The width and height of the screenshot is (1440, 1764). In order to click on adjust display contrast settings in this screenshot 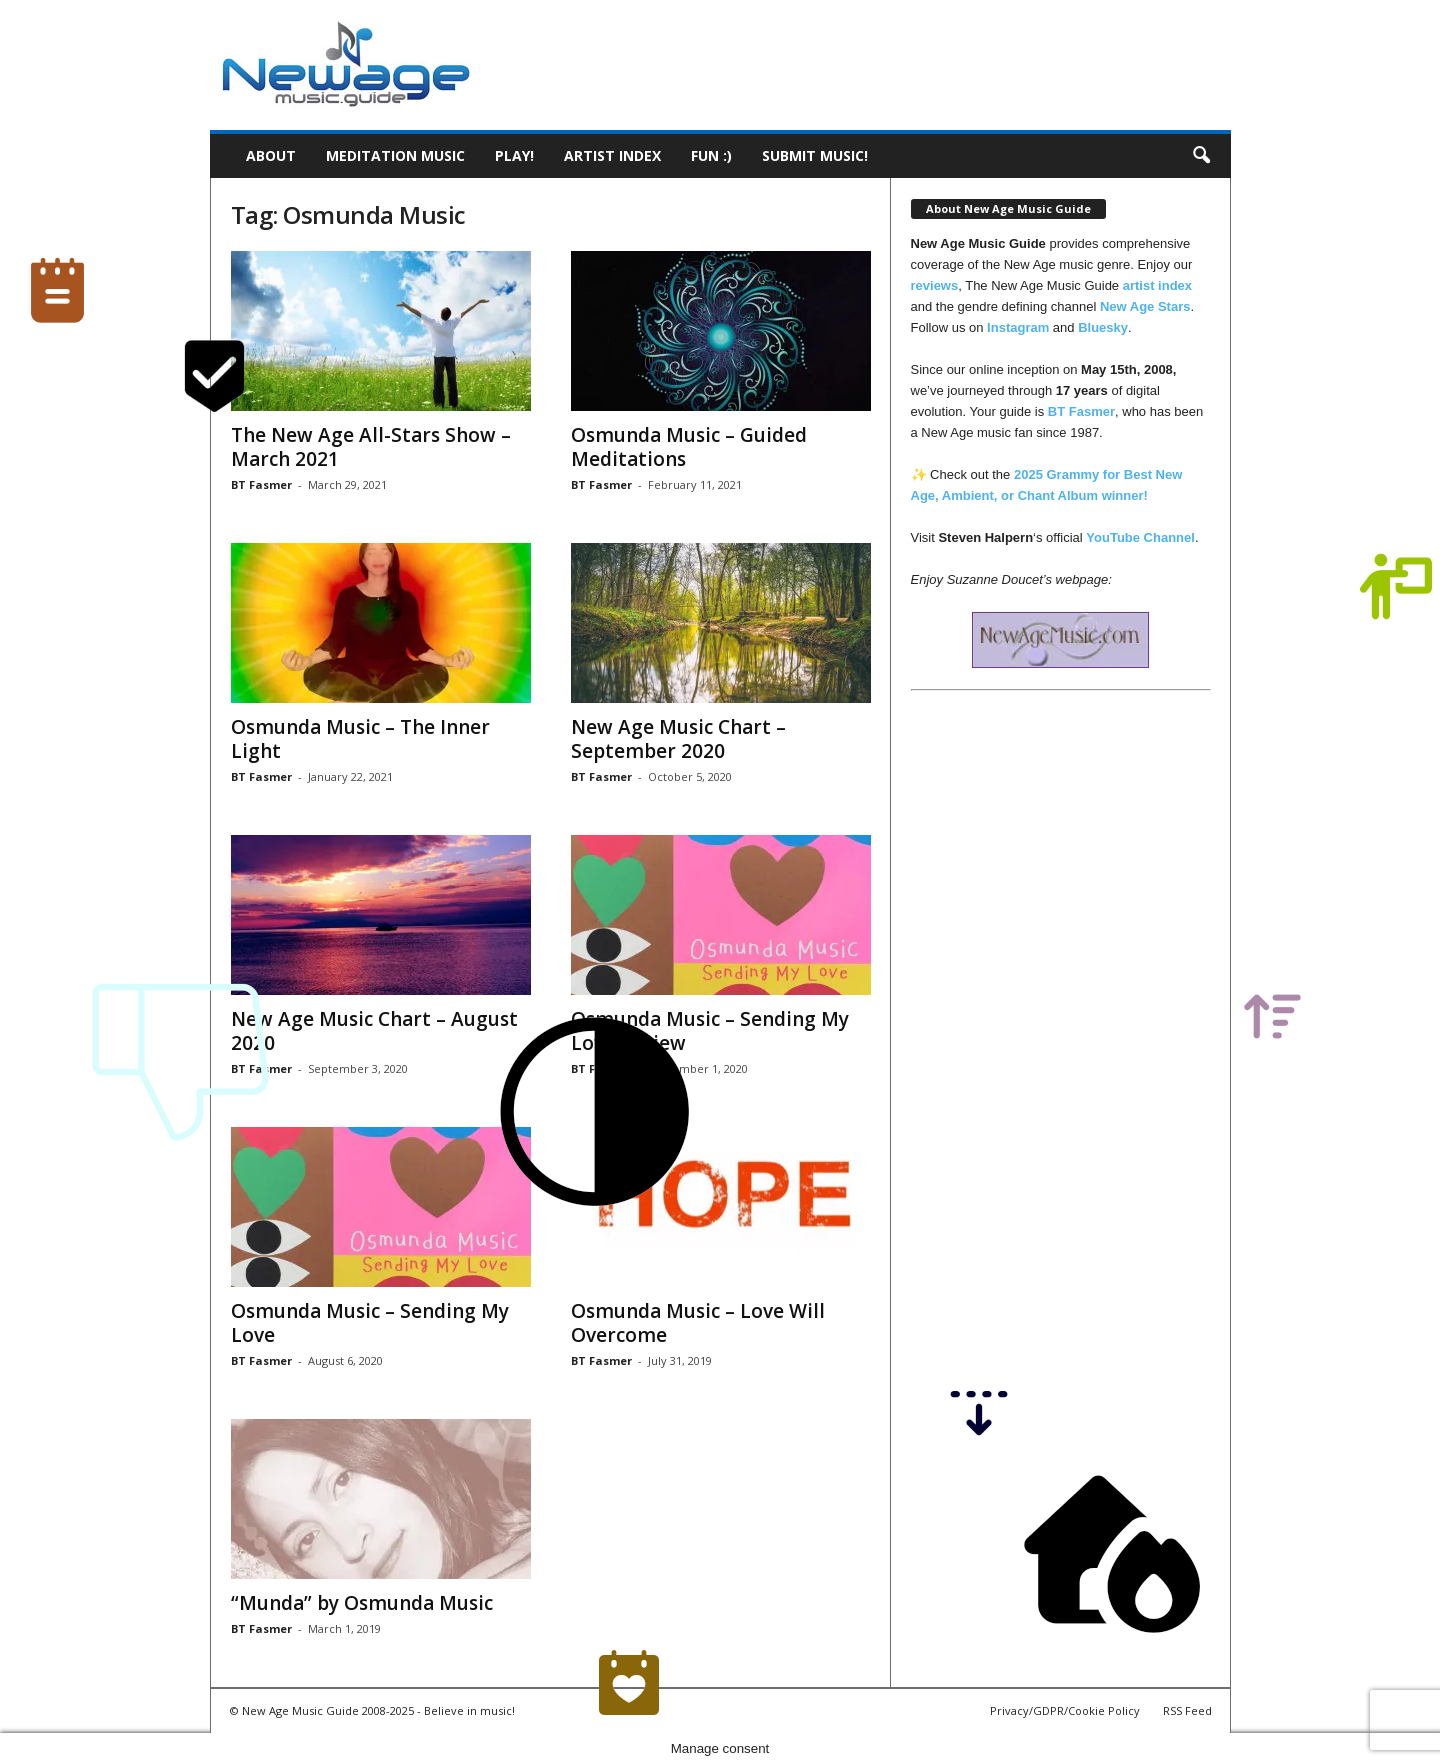, I will do `click(594, 1111)`.